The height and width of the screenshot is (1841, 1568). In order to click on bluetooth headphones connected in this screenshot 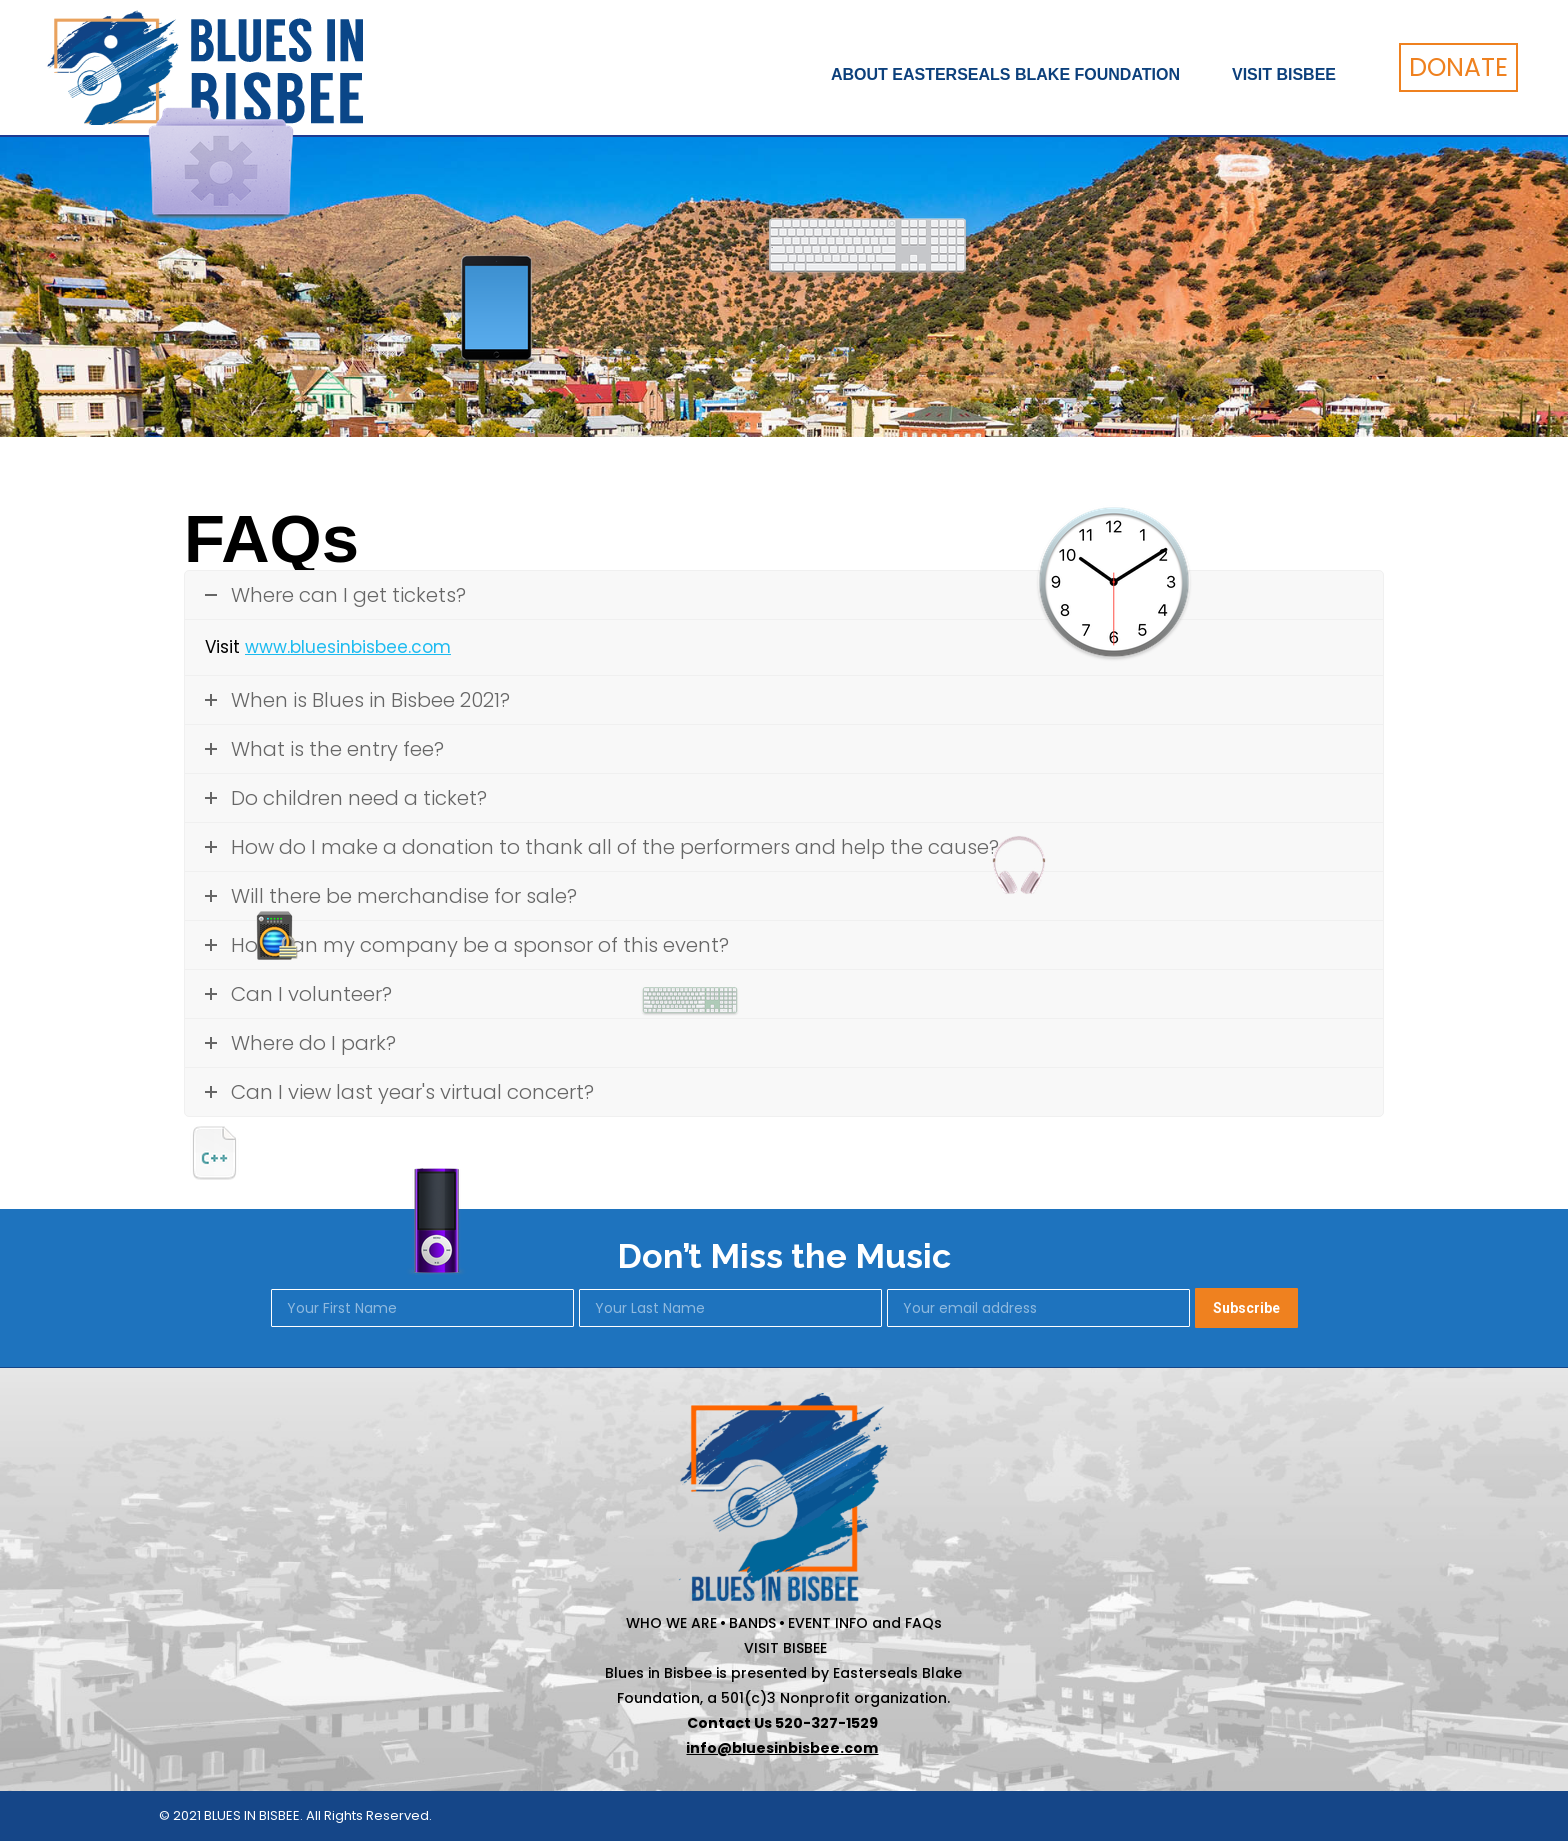, I will do `click(1019, 865)`.